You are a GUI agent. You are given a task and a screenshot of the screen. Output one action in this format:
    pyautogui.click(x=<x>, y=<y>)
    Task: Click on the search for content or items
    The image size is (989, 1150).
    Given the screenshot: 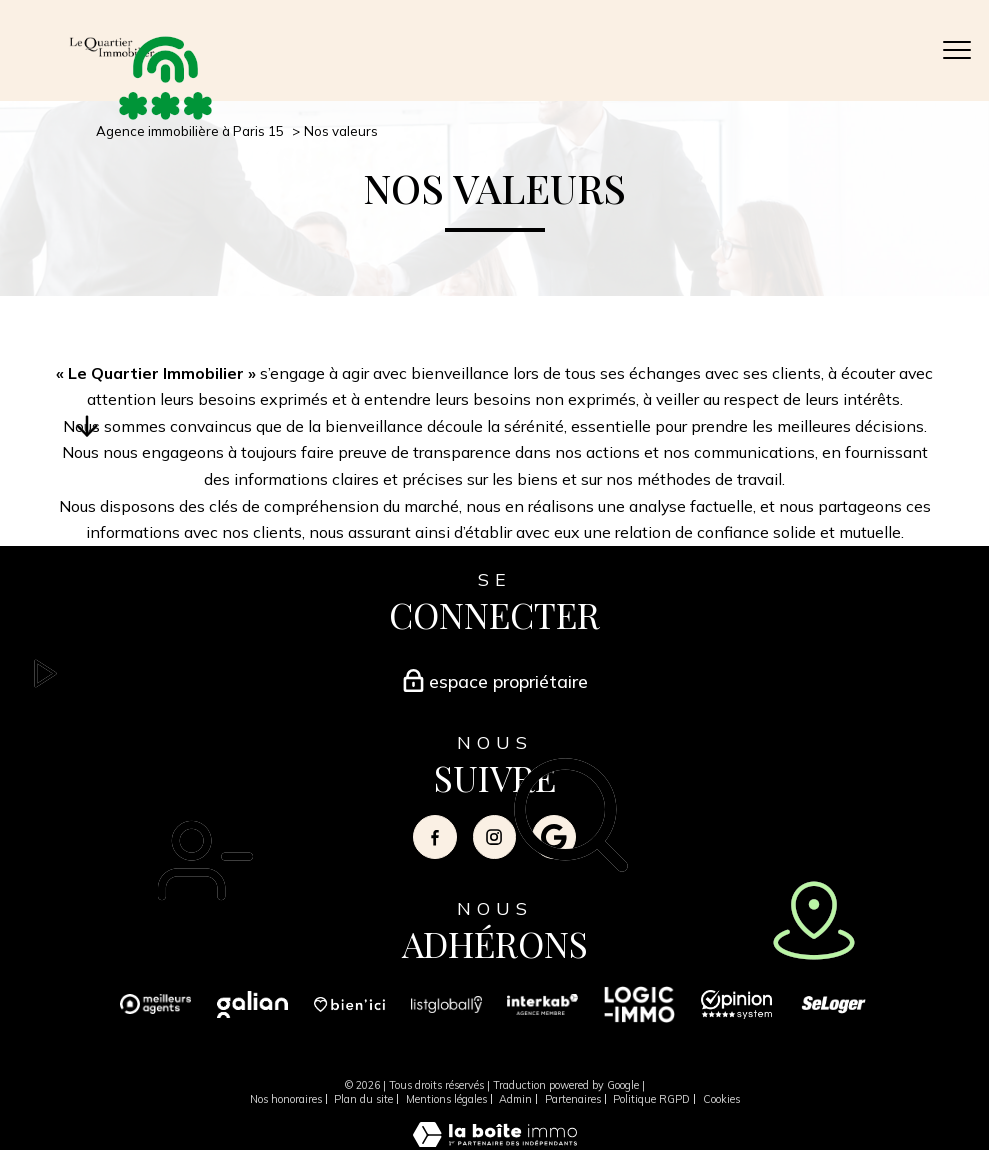 What is the action you would take?
    pyautogui.click(x=571, y=815)
    